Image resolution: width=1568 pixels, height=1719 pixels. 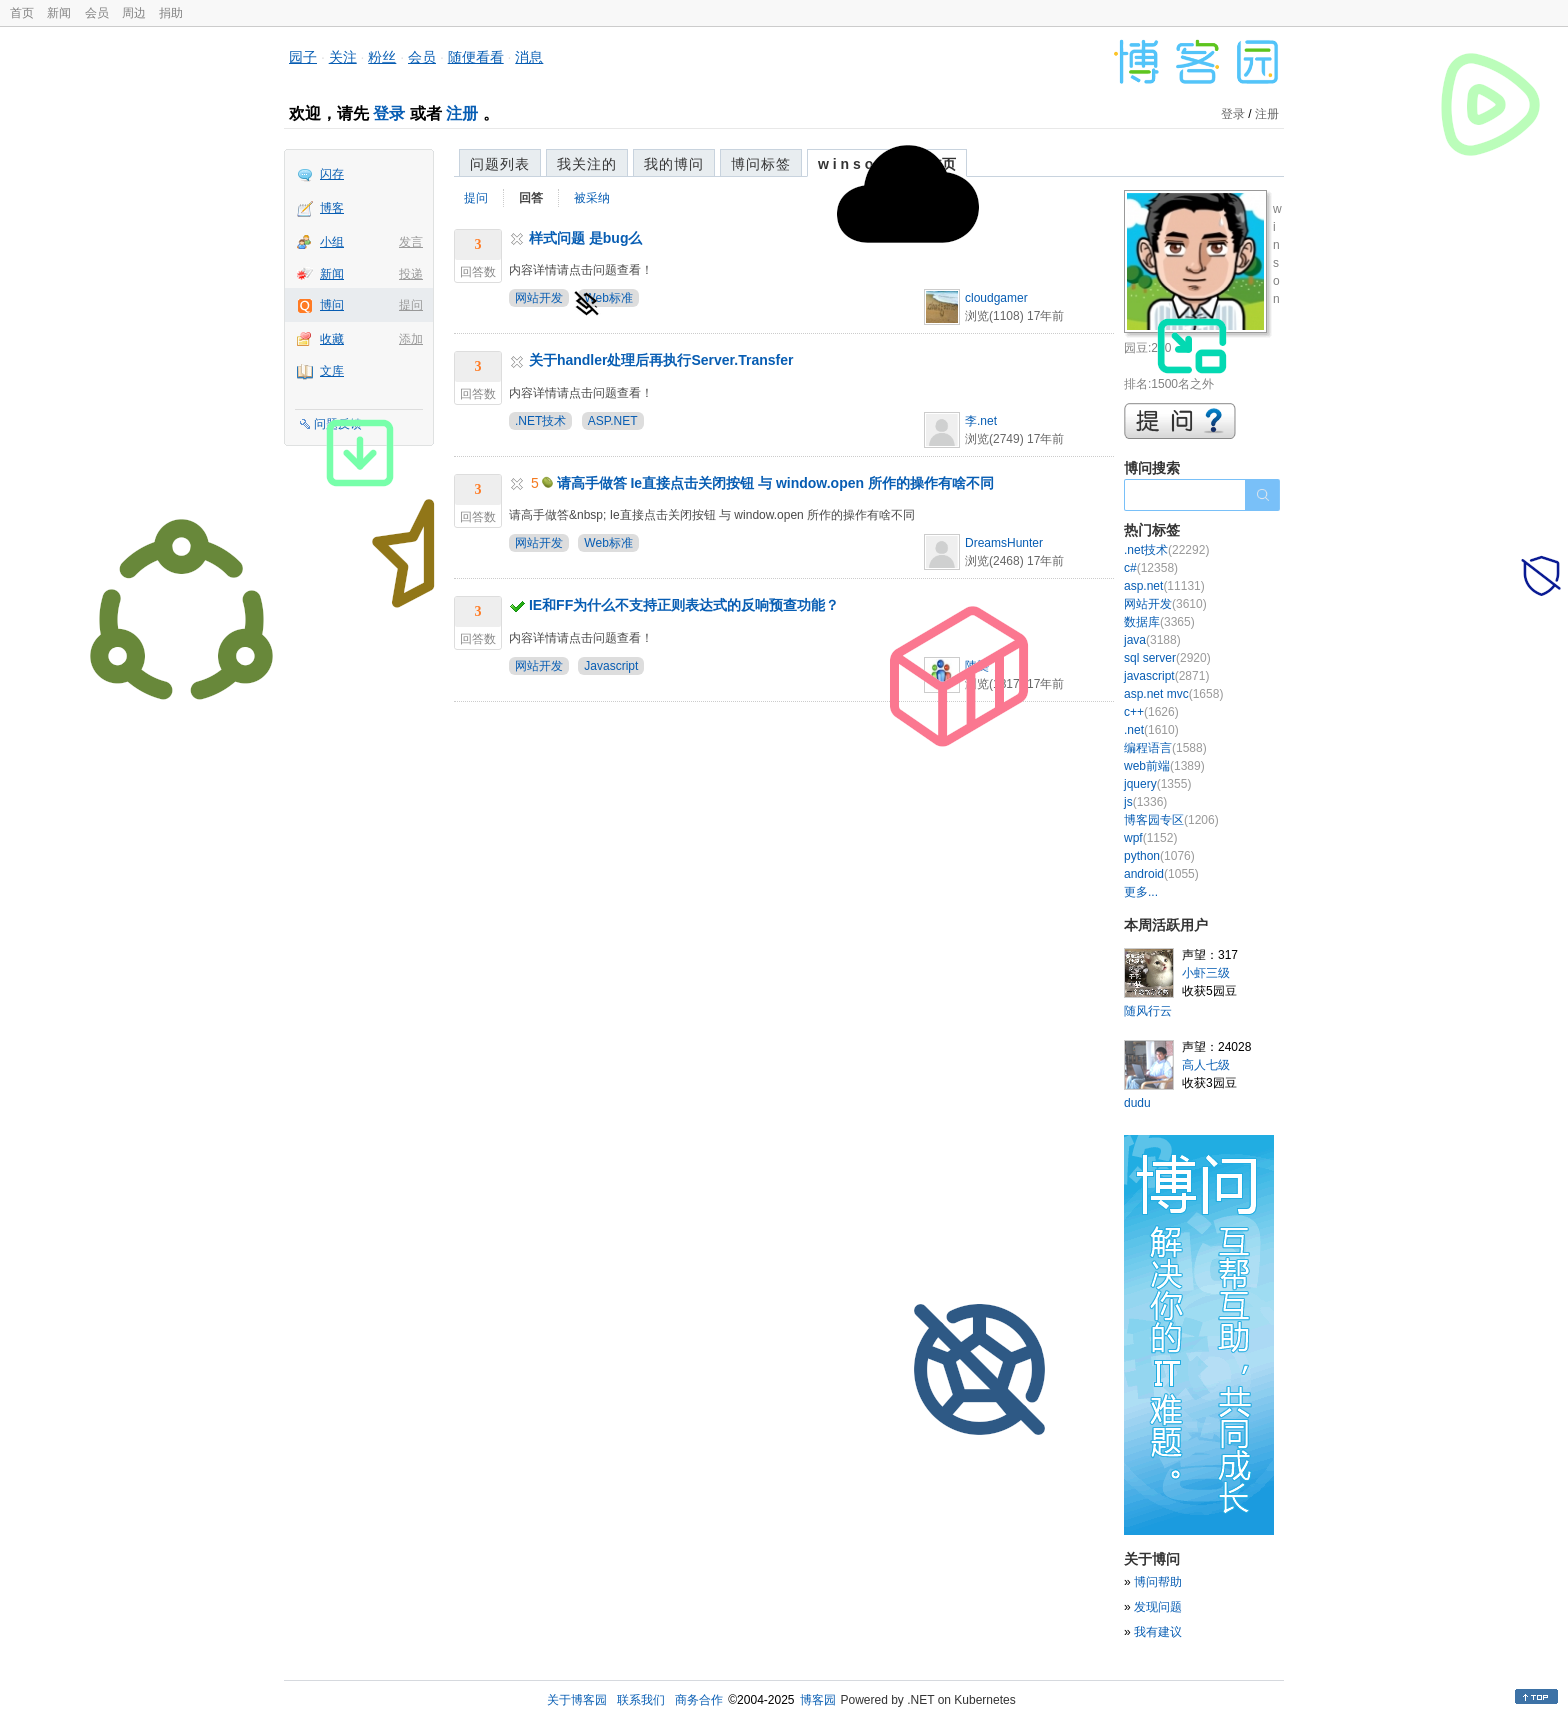 What do you see at coordinates (429, 556) in the screenshot?
I see `indicates a partial or half-star rating` at bounding box center [429, 556].